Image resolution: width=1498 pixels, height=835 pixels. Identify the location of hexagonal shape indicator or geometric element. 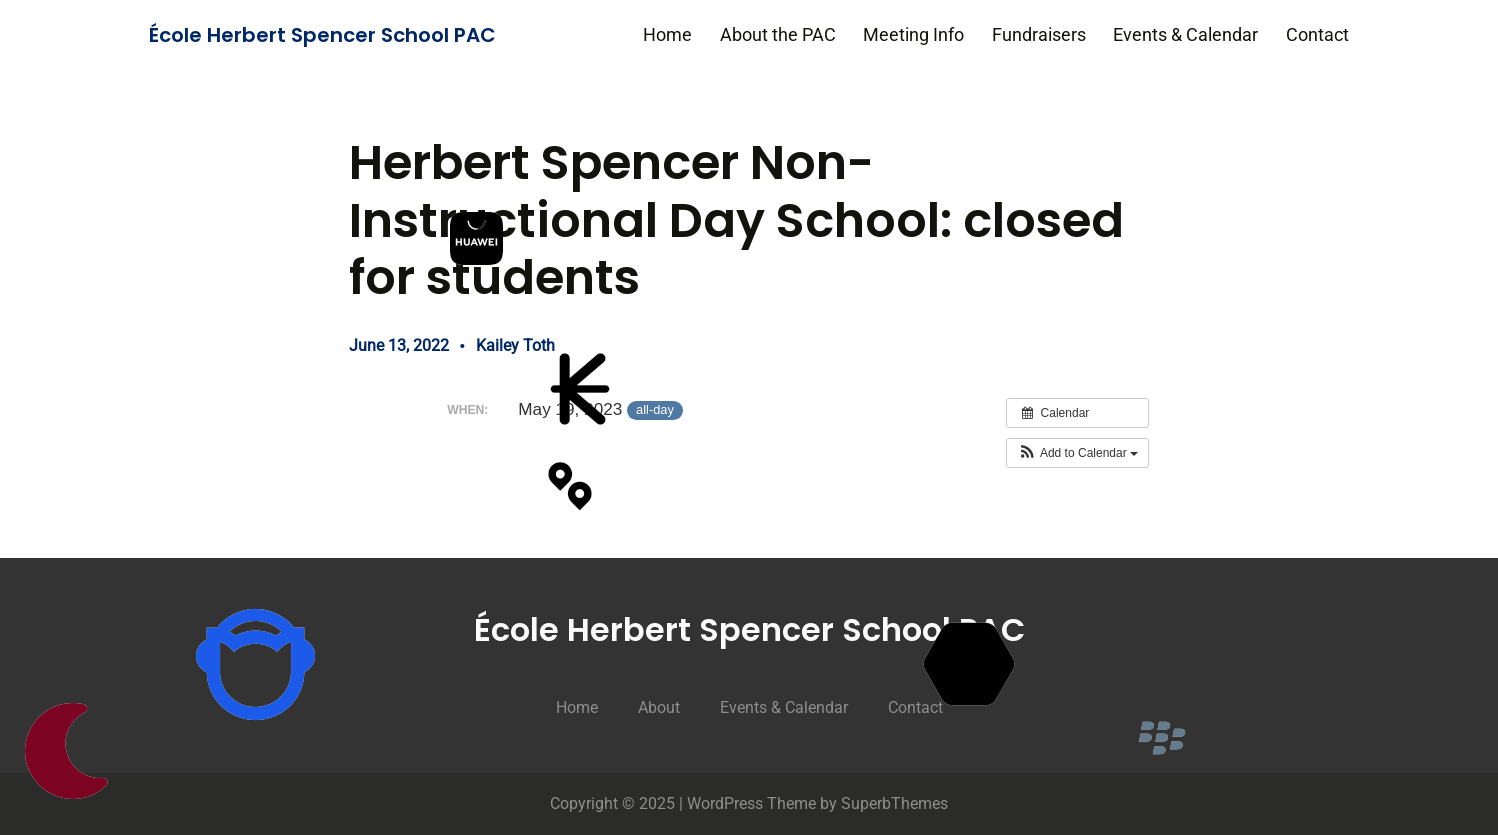
(969, 664).